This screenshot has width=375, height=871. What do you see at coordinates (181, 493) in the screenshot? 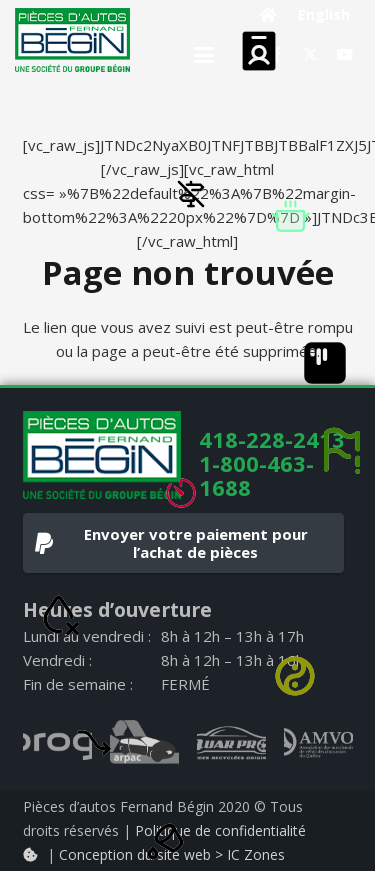
I see `set a countdown timer` at bounding box center [181, 493].